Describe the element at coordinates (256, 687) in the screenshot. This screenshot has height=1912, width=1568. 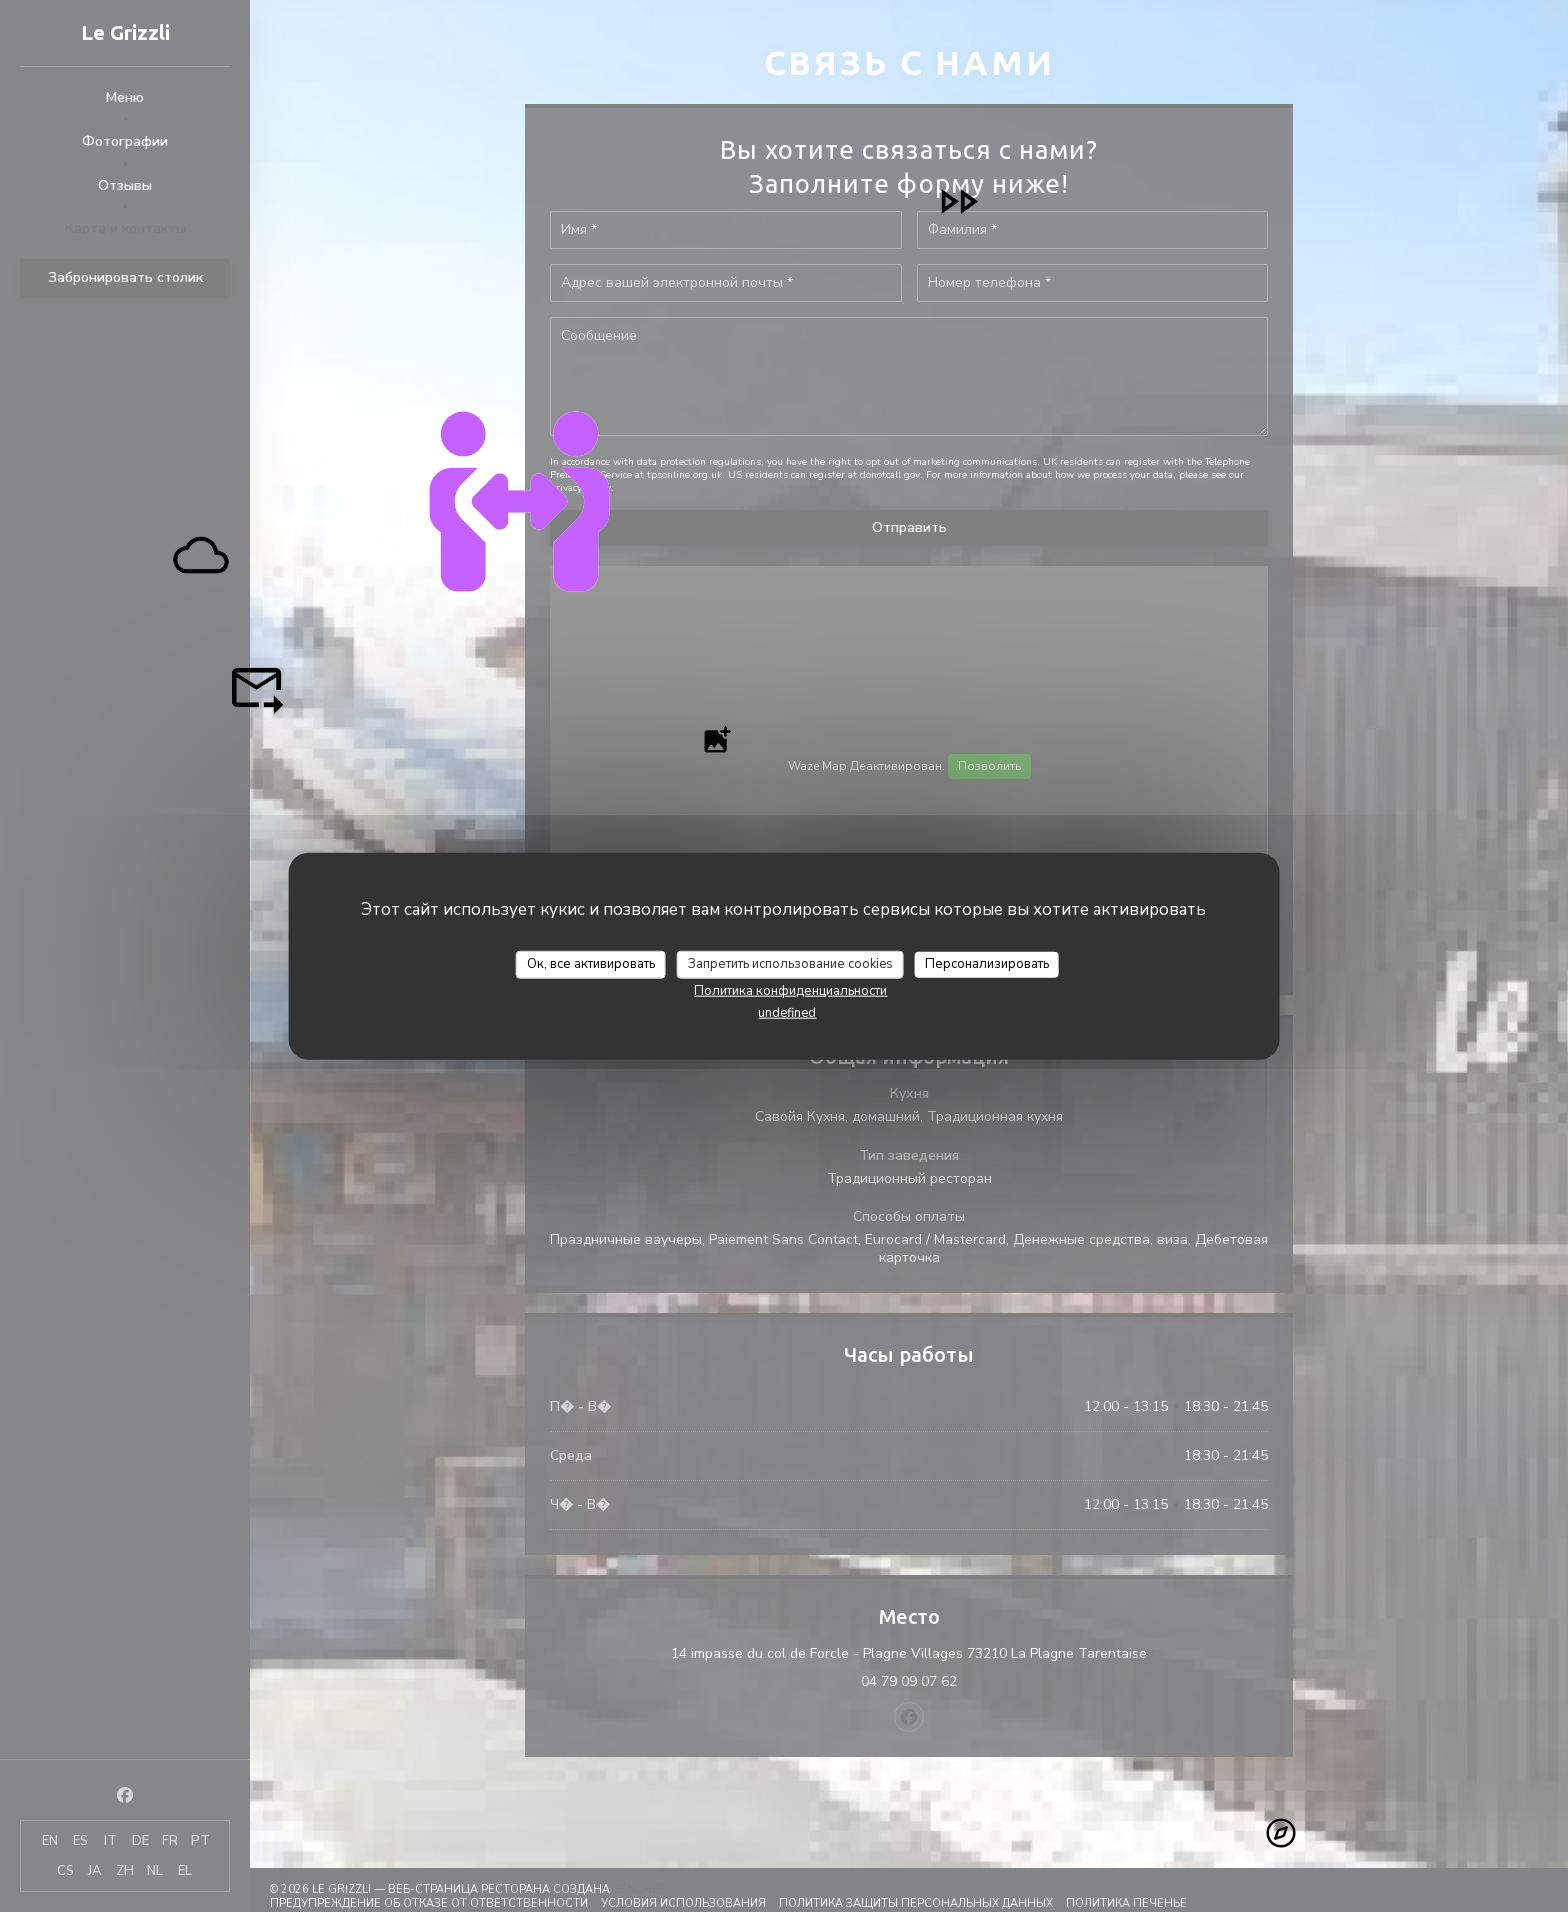
I see `forward an email to another recipient` at that location.